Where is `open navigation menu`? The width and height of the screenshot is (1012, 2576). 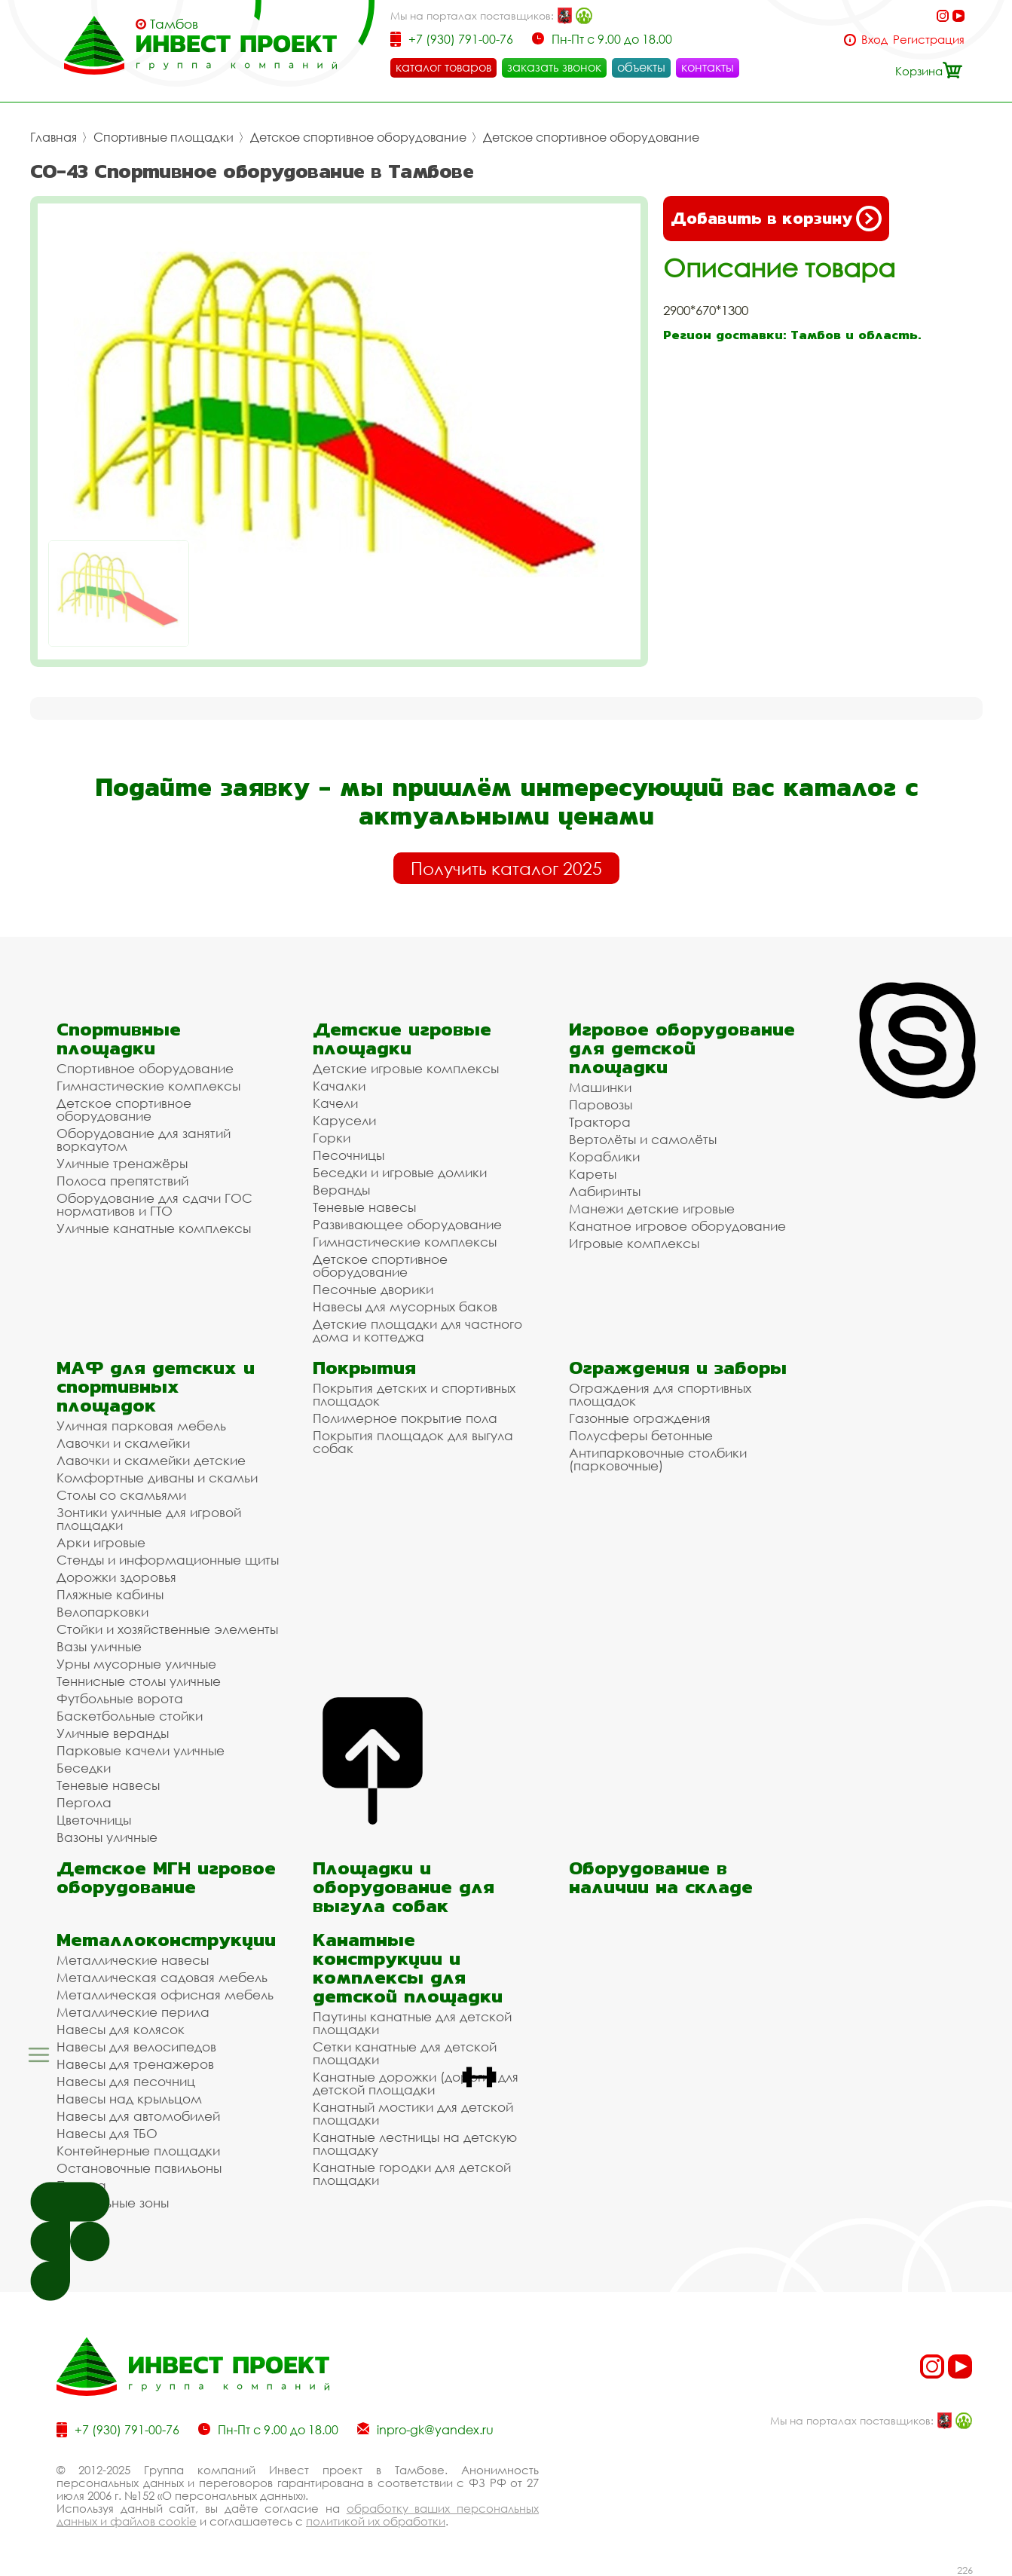
open navigation menu is located at coordinates (38, 2054).